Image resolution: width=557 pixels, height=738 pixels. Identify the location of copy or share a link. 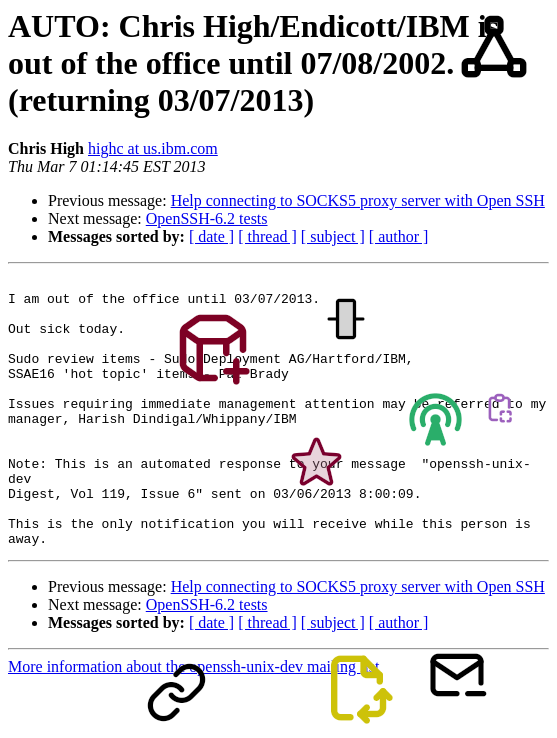
(176, 692).